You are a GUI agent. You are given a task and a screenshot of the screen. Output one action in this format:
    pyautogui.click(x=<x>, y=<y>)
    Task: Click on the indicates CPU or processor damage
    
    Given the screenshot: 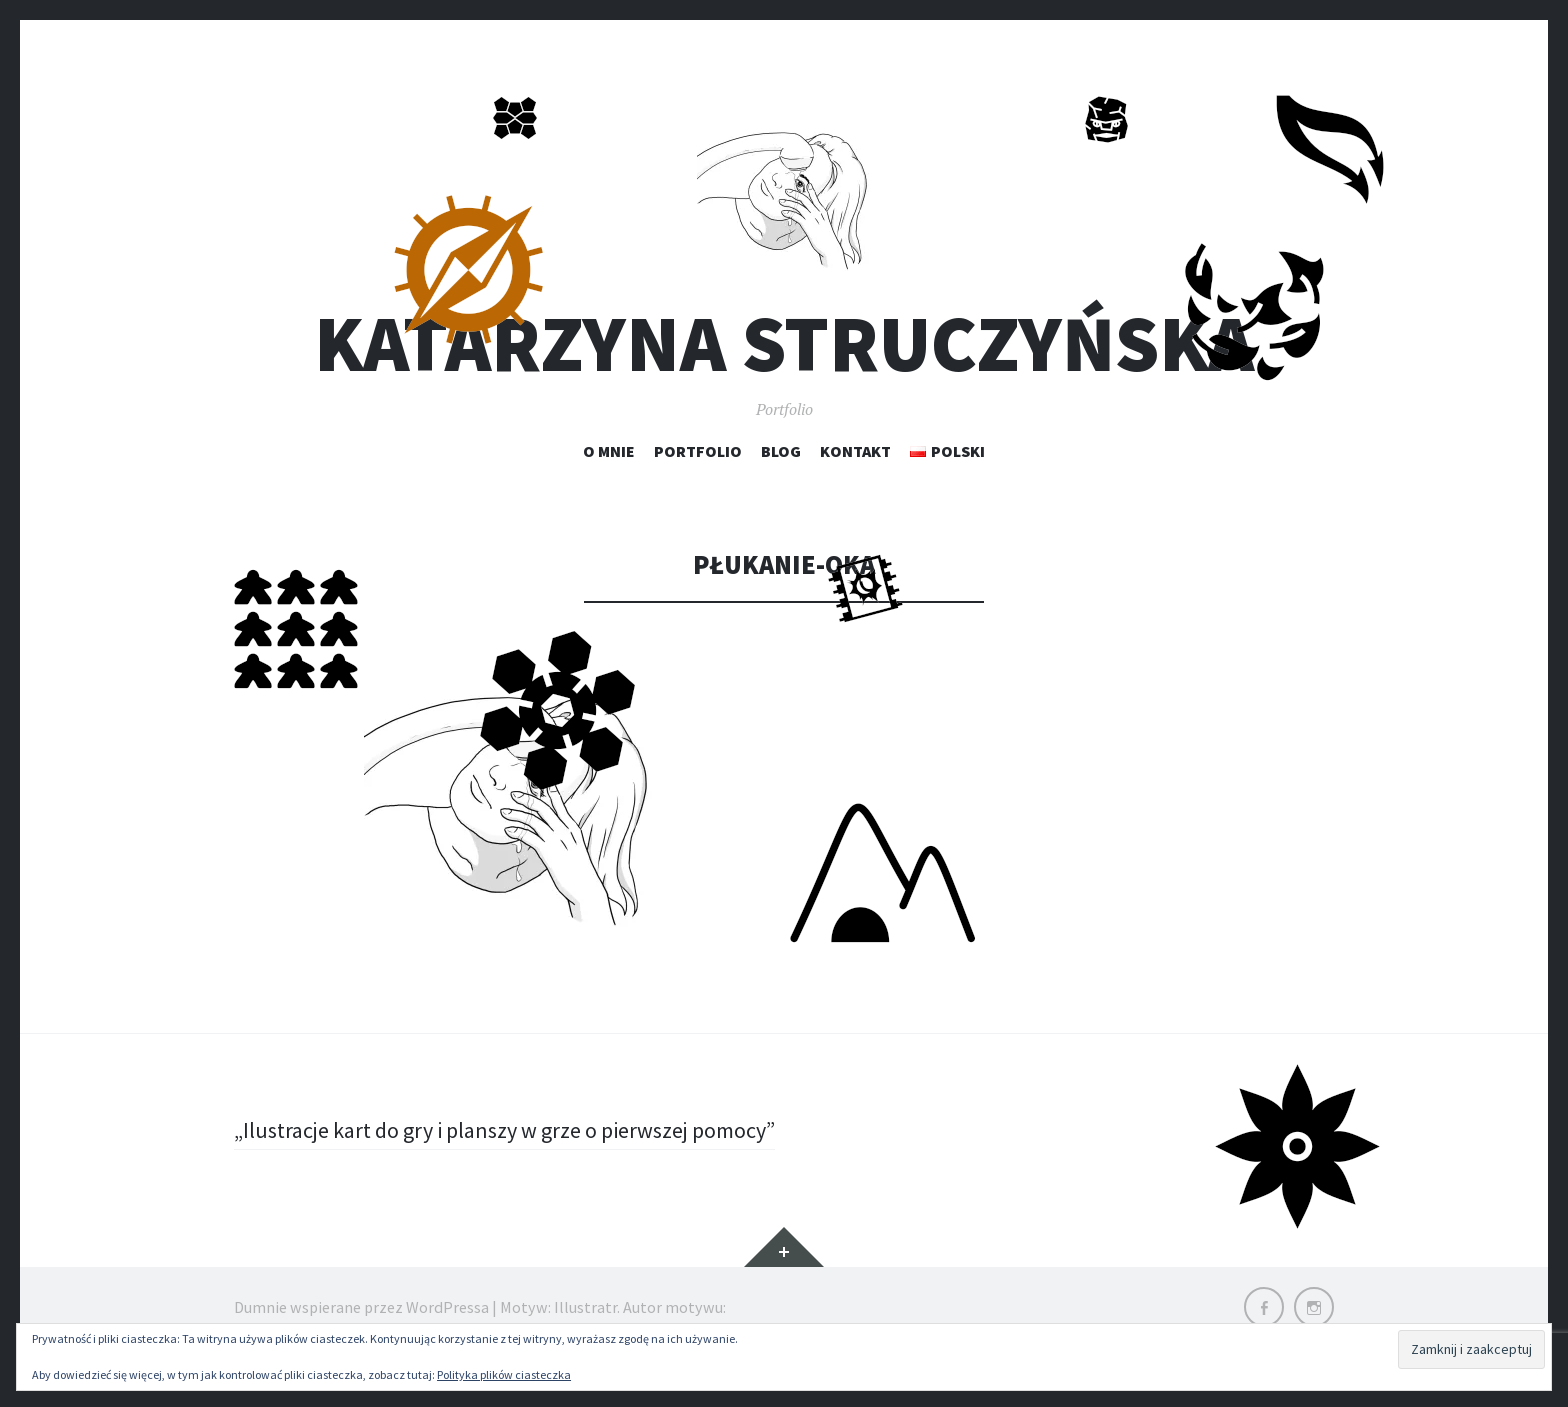 What is the action you would take?
    pyautogui.click(x=865, y=588)
    